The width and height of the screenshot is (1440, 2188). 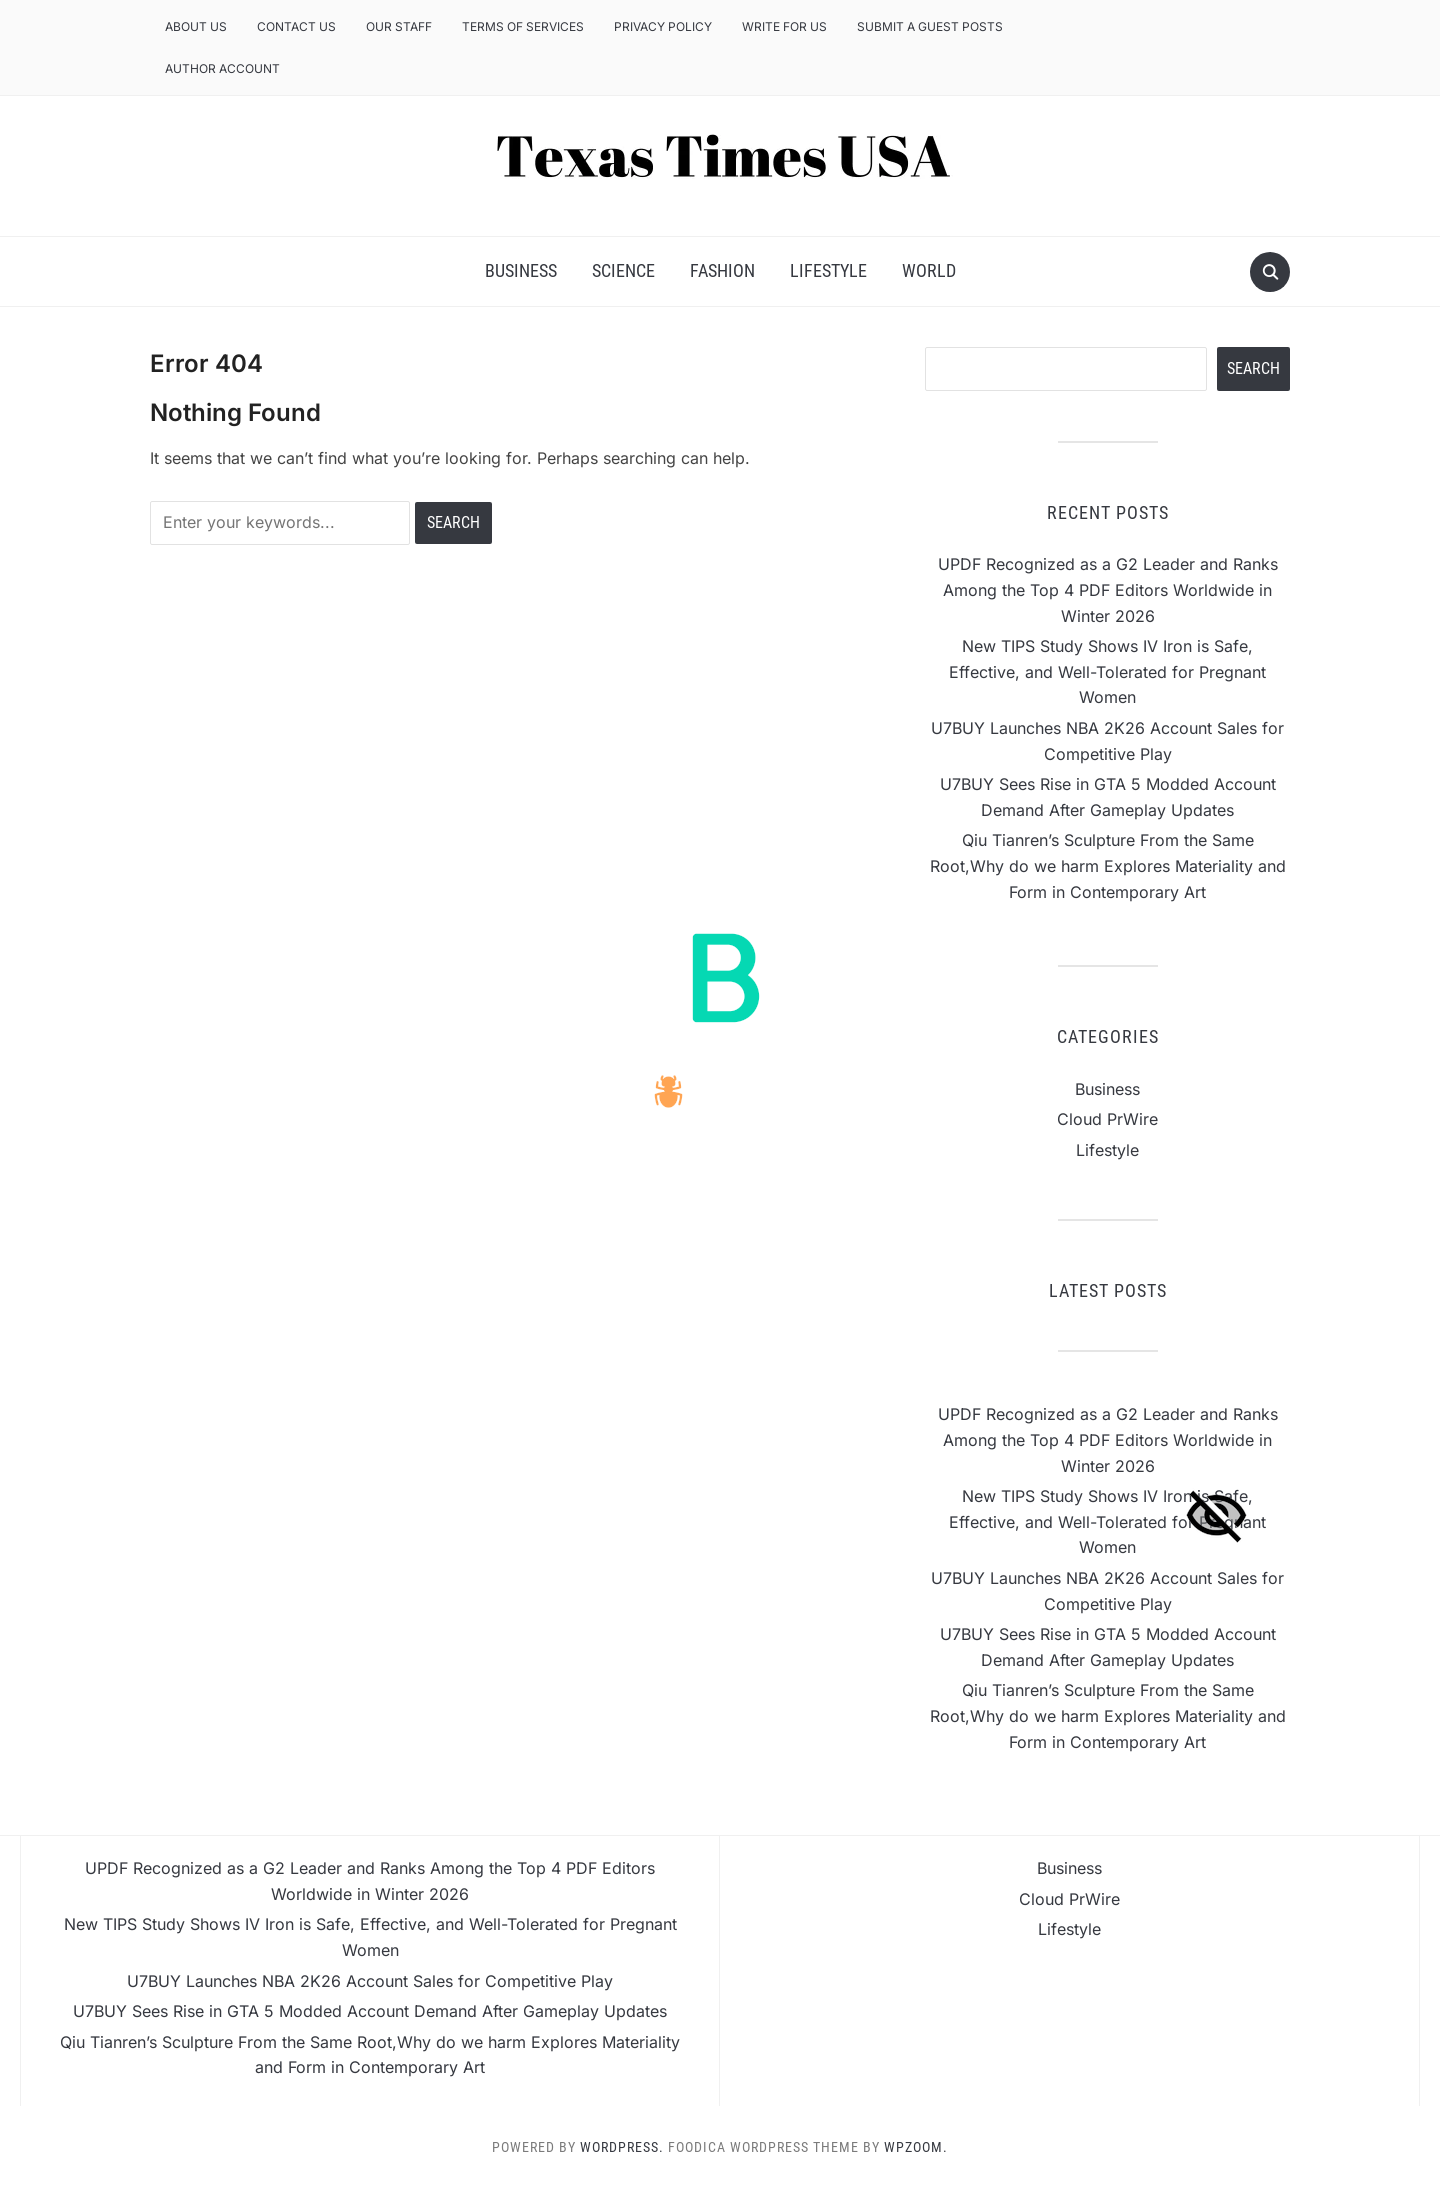 What do you see at coordinates (668, 1091) in the screenshot?
I see `report a bug or issue` at bounding box center [668, 1091].